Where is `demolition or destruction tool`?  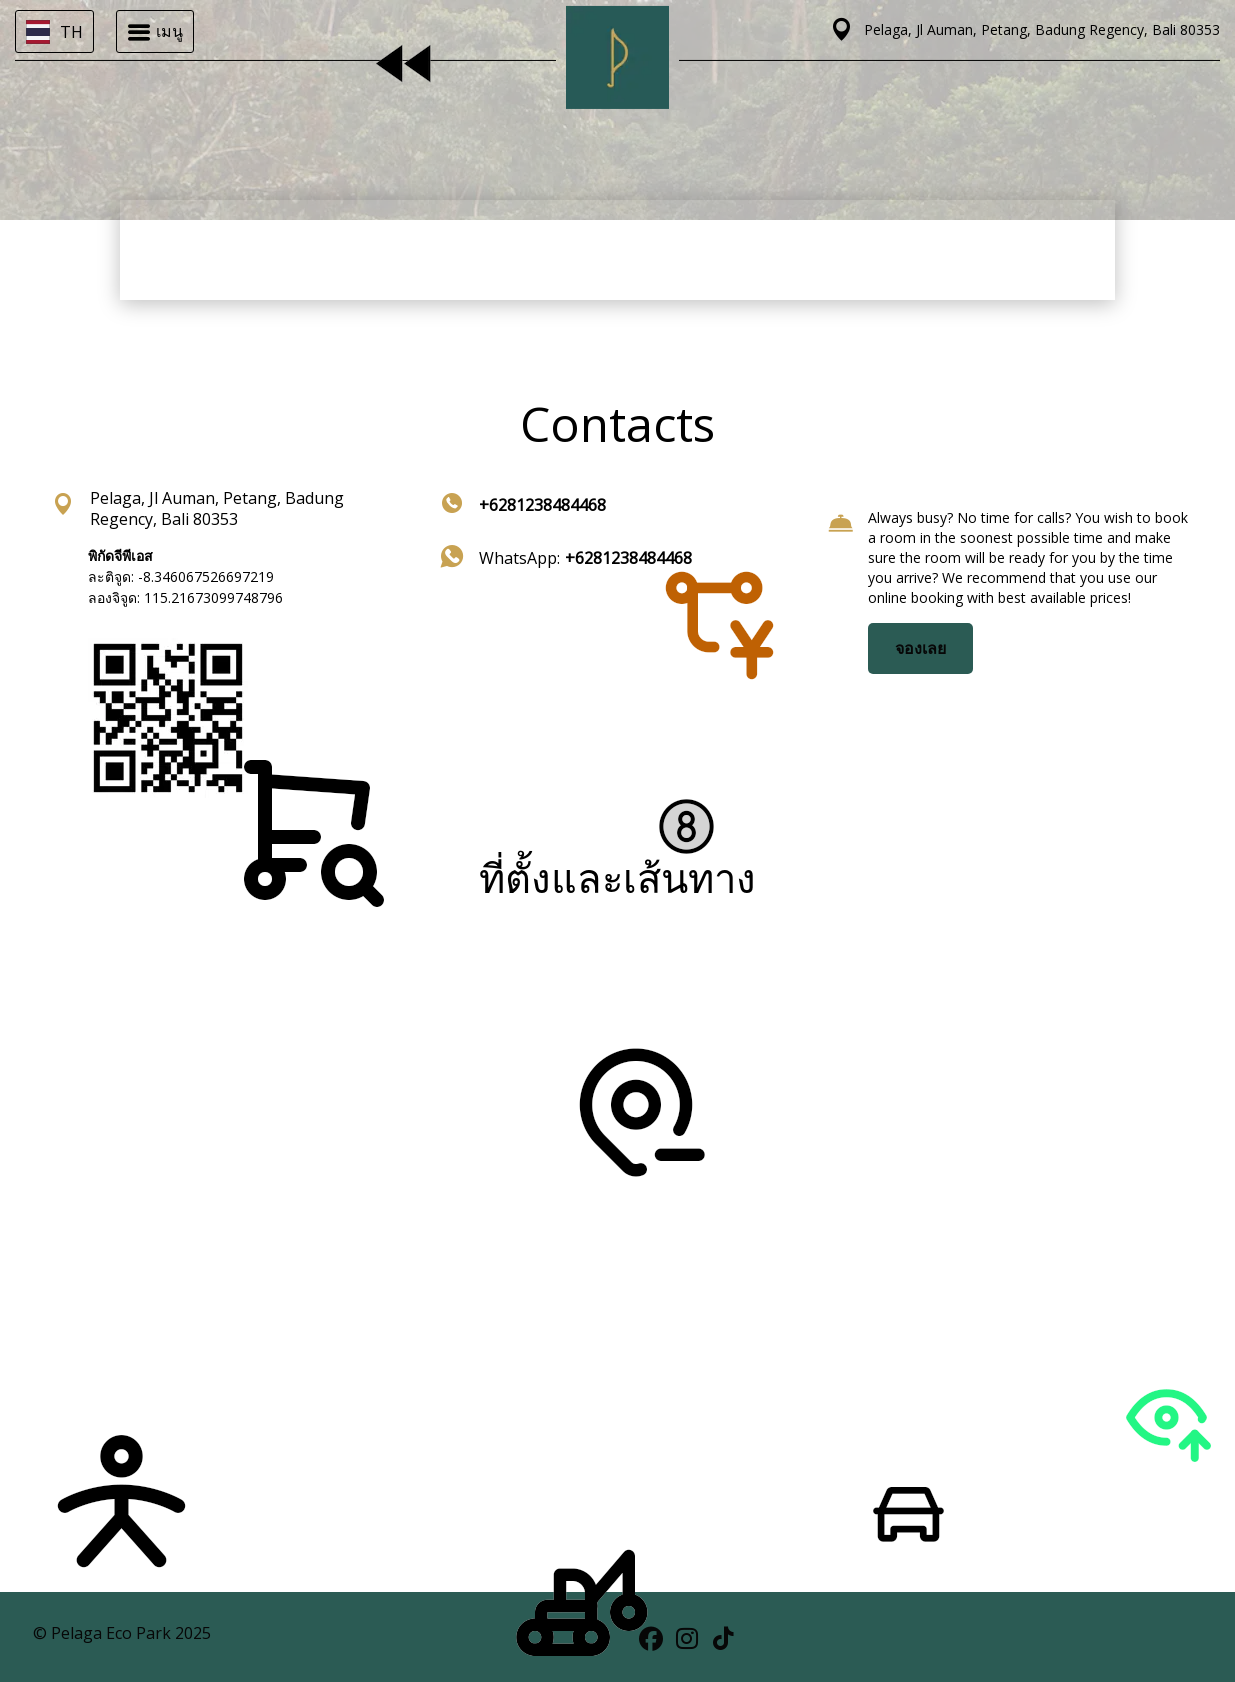 demolition or destruction tool is located at coordinates (585, 1606).